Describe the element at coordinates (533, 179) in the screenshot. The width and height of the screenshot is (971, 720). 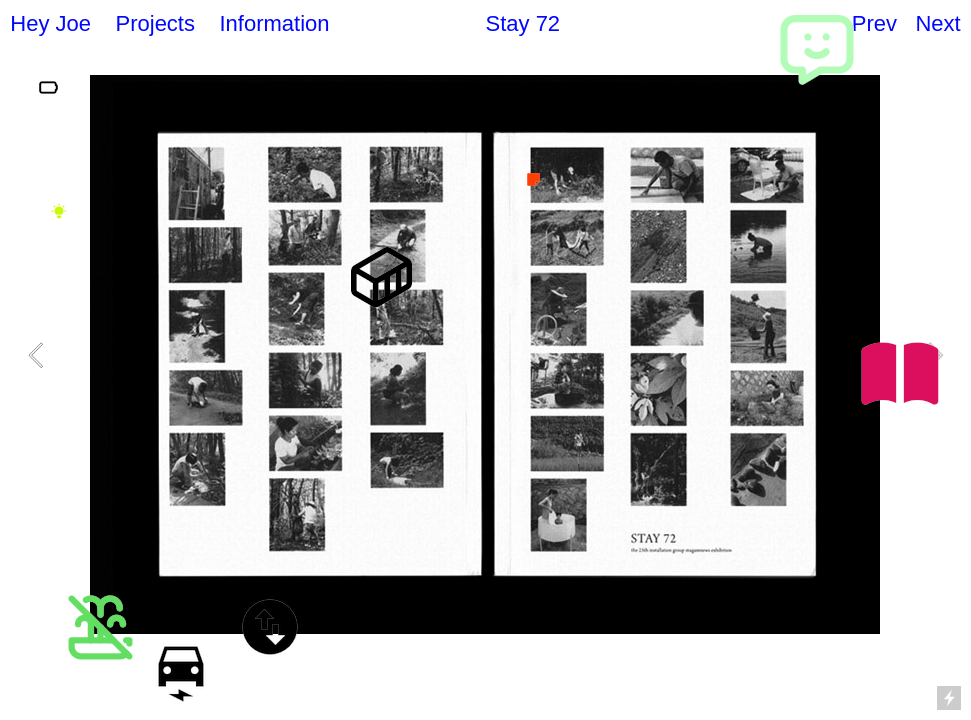
I see `create a new note` at that location.